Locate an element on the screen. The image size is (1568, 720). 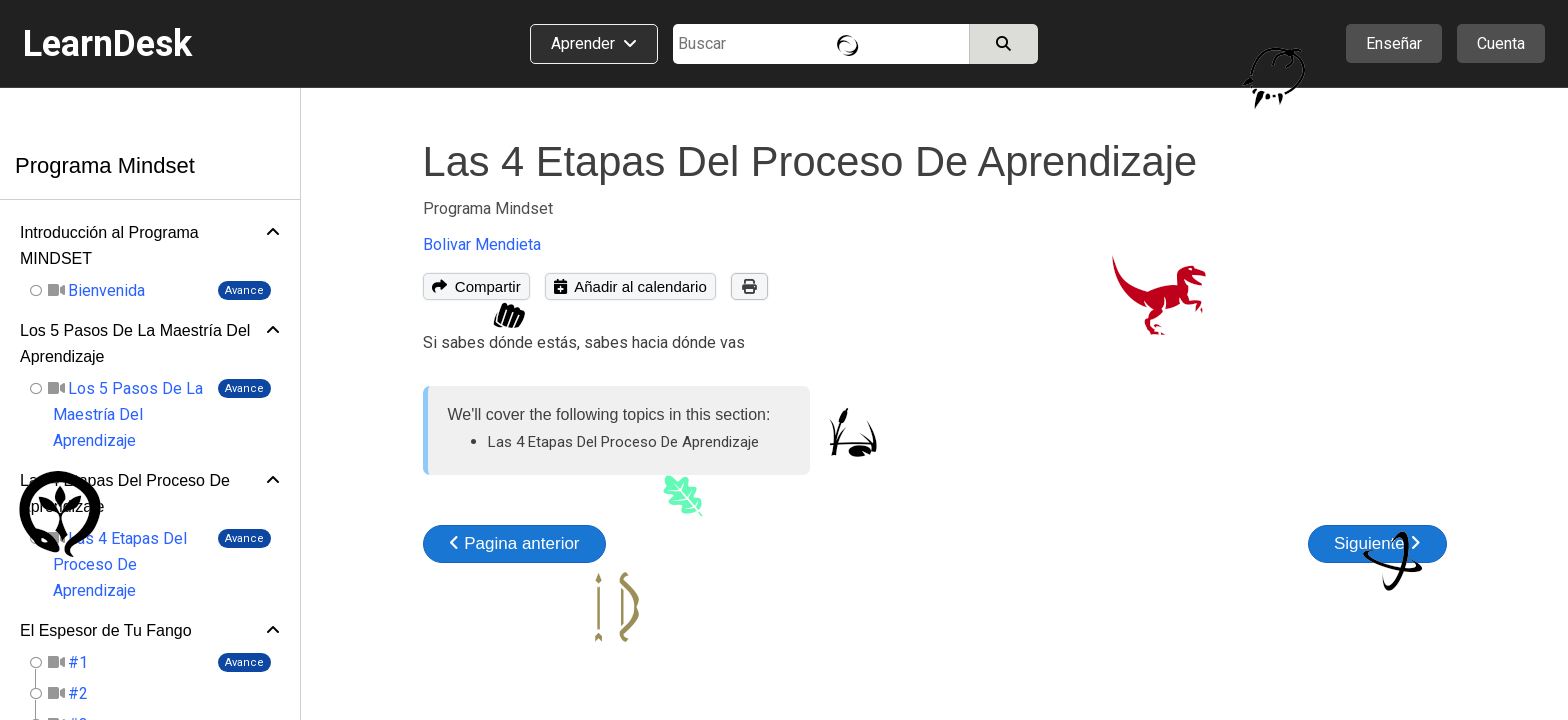
access archery or ranged combat skills is located at coordinates (614, 607).